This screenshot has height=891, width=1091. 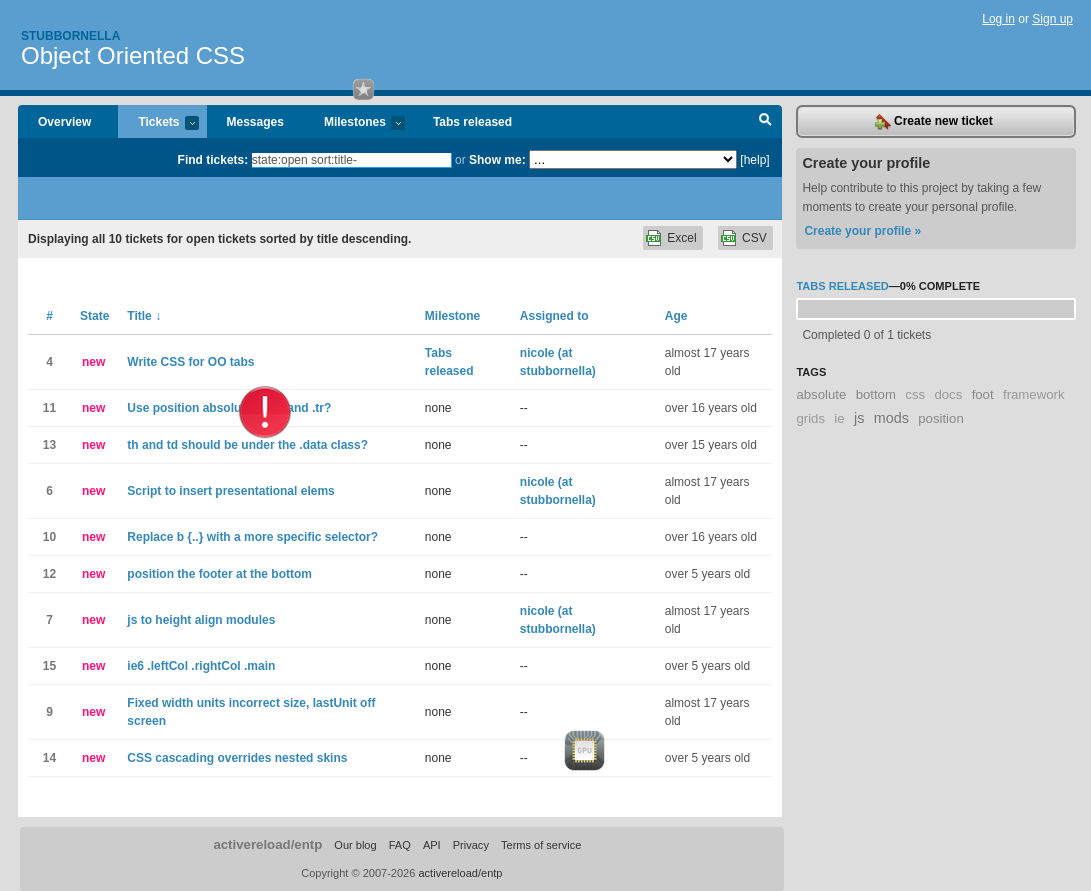 I want to click on open the iTunes Store app, so click(x=363, y=89).